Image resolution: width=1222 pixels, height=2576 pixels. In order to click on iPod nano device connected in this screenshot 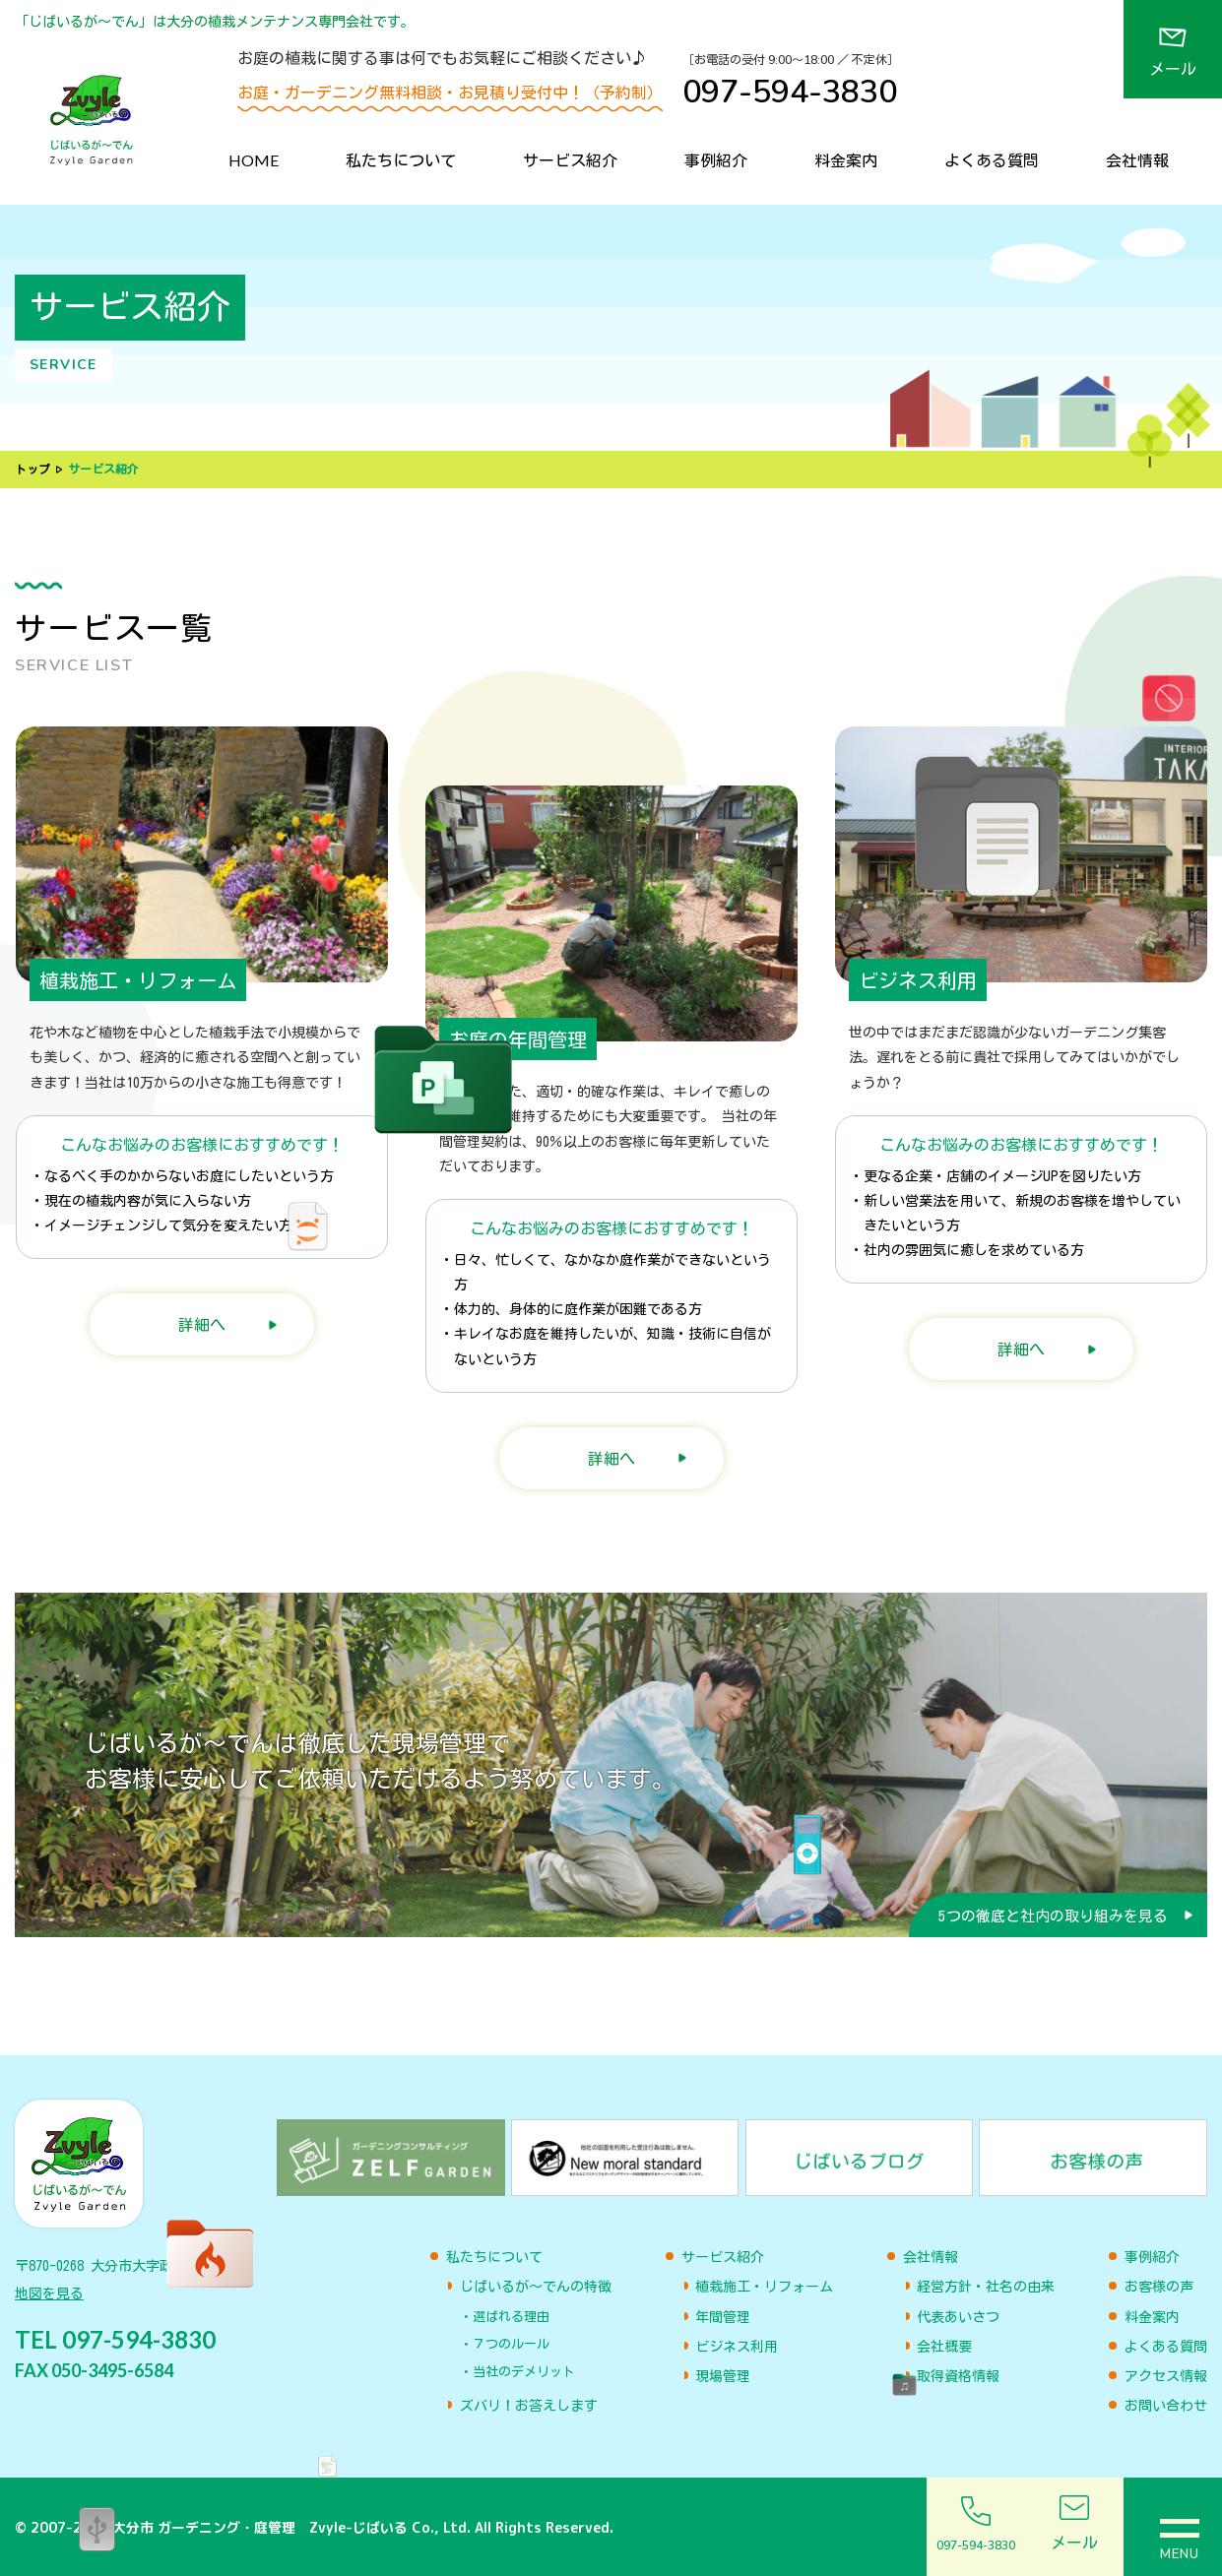, I will do `click(807, 1845)`.